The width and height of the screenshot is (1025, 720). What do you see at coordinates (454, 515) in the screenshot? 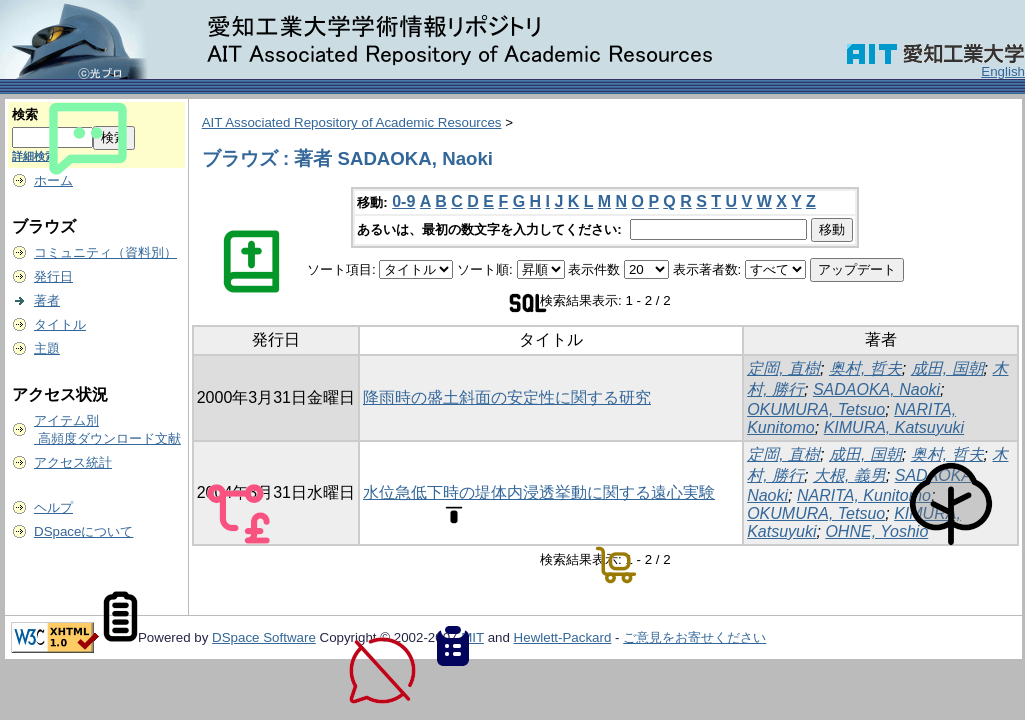
I see `align selected element to top` at bounding box center [454, 515].